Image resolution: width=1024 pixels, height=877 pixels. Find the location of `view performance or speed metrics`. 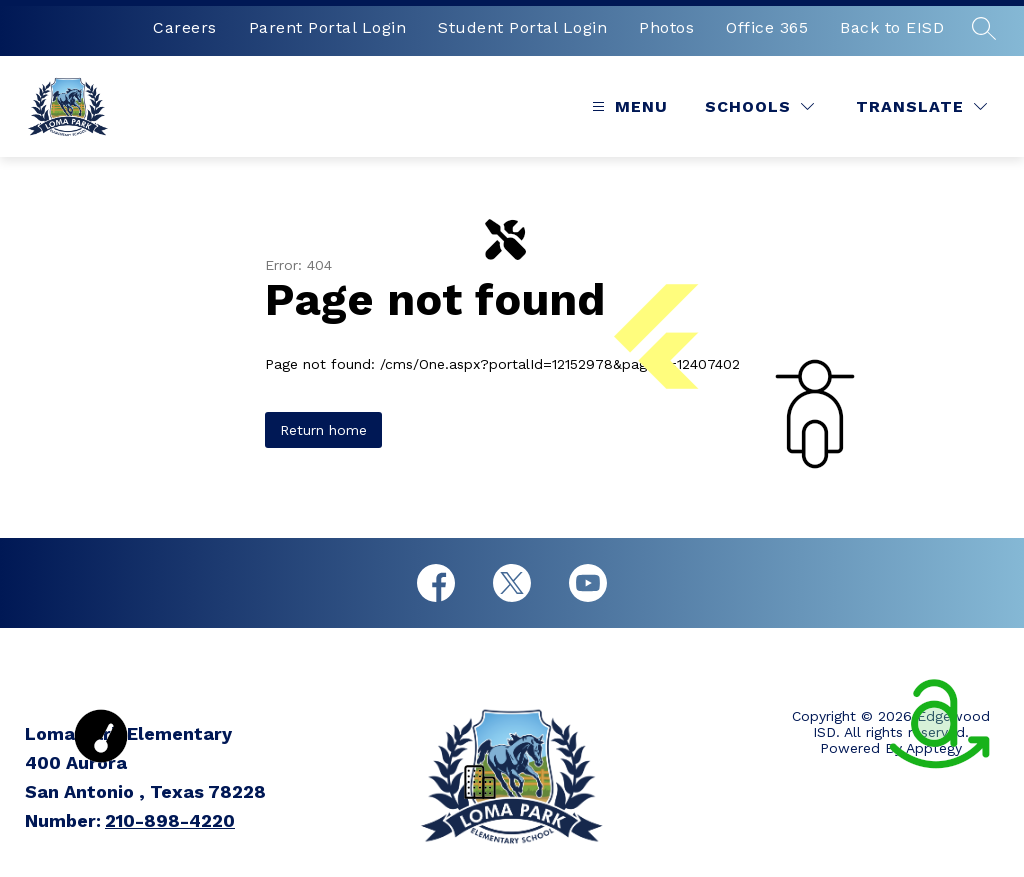

view performance or speed metrics is located at coordinates (101, 736).